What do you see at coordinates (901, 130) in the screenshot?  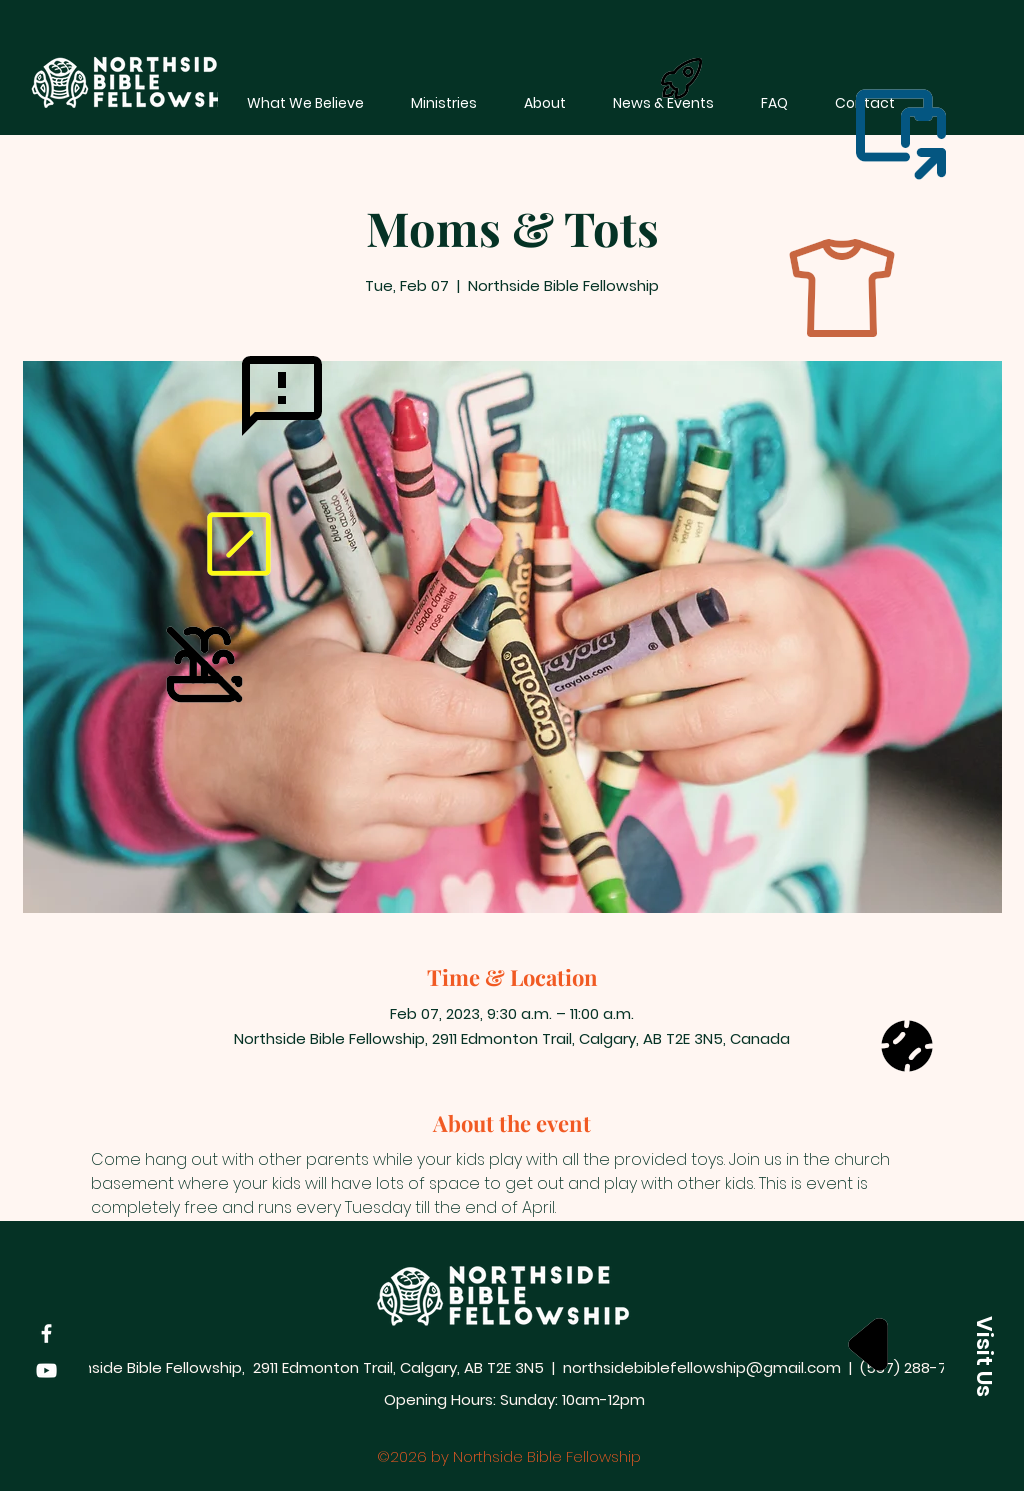 I see `share content across devices` at bounding box center [901, 130].